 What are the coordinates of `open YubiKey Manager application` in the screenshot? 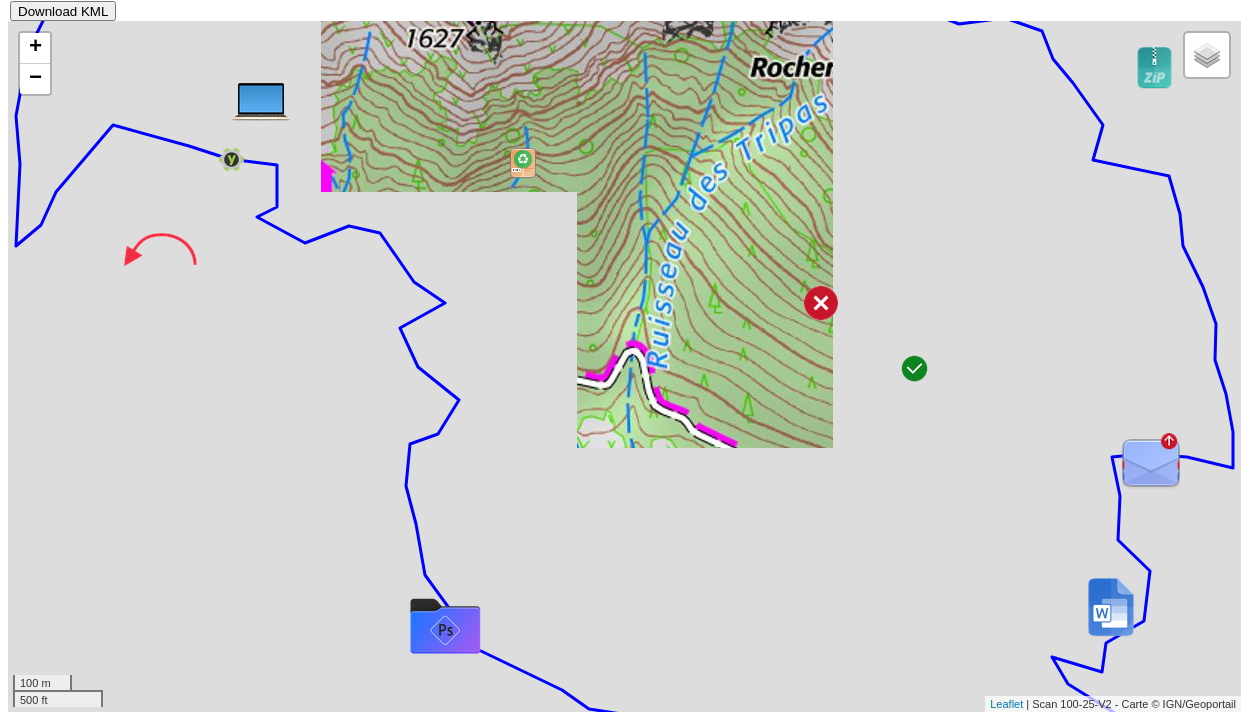 It's located at (231, 159).